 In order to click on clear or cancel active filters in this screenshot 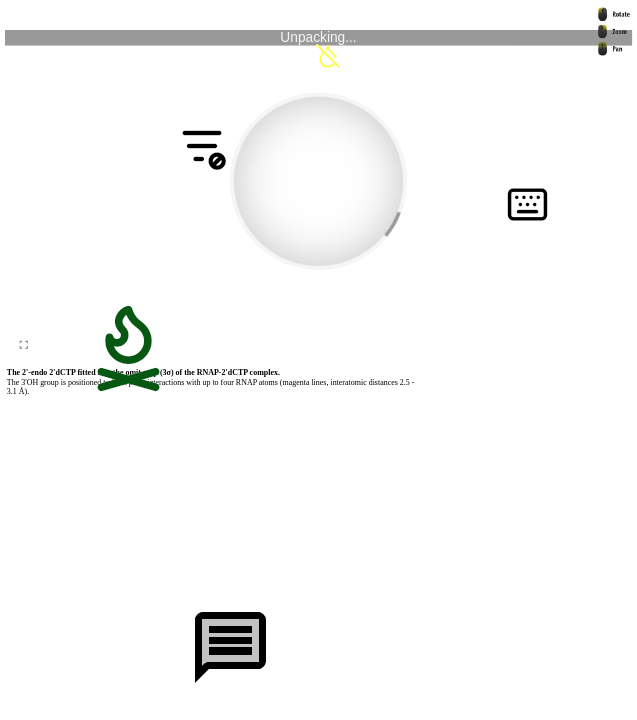, I will do `click(202, 146)`.